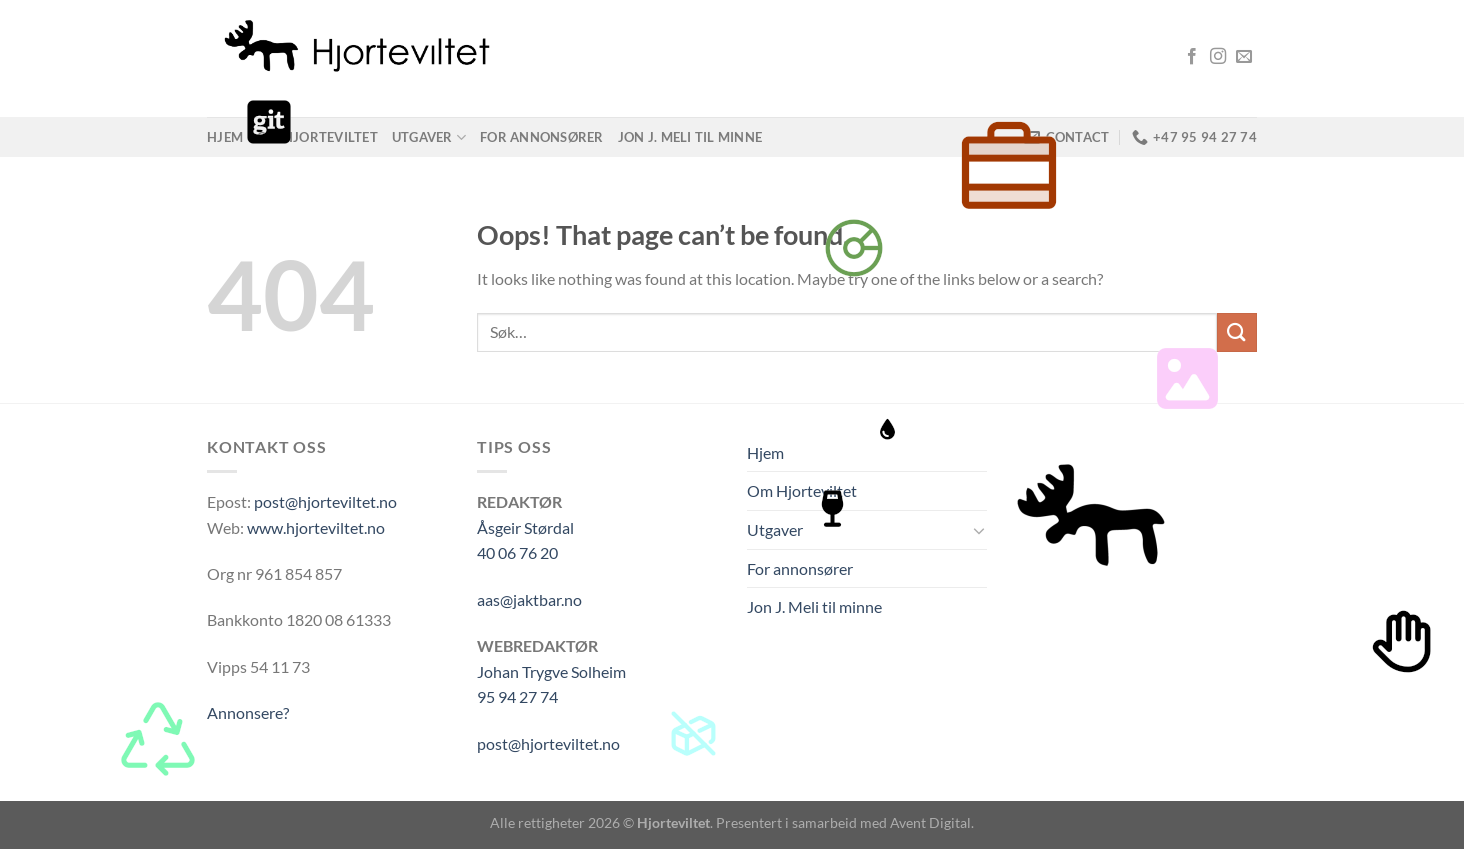 Image resolution: width=1464 pixels, height=849 pixels. I want to click on git version control logo, so click(269, 122).